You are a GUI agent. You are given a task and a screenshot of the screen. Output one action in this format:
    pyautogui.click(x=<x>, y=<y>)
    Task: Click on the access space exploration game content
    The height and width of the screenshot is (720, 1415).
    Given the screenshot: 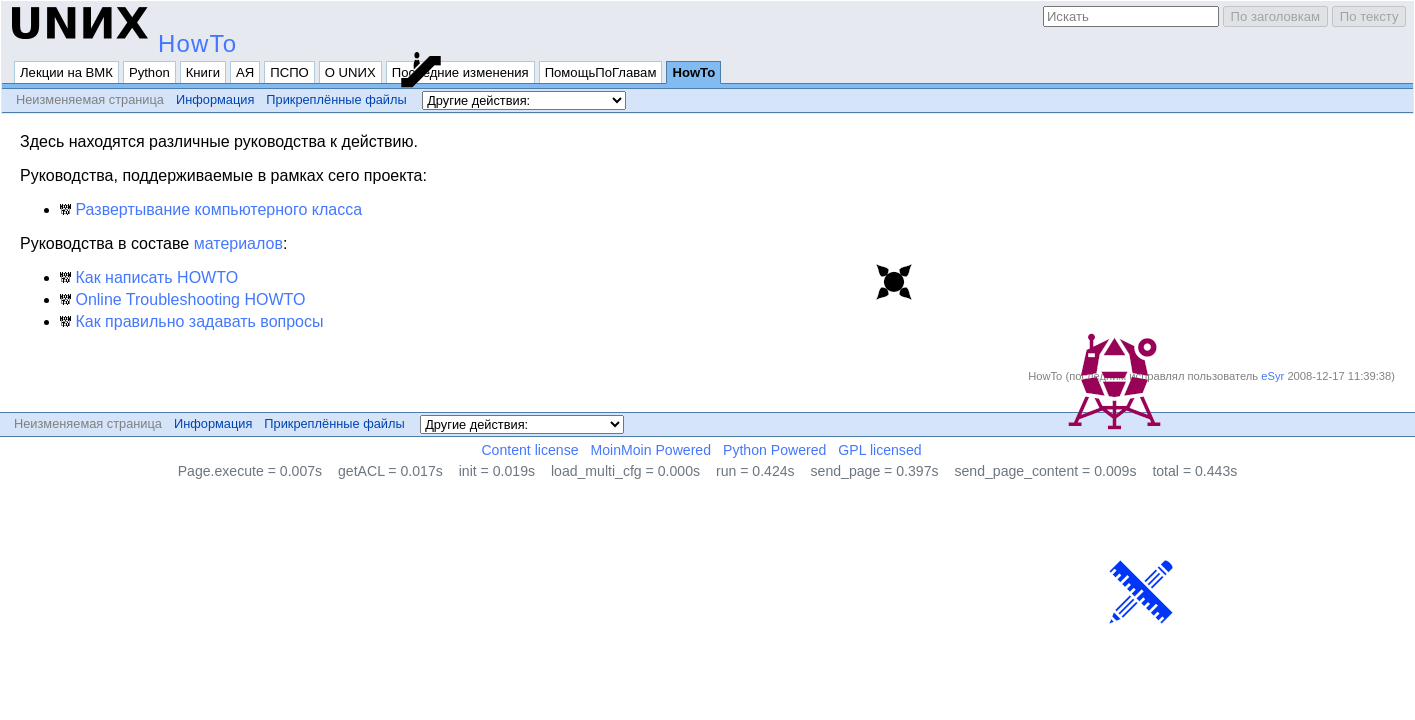 What is the action you would take?
    pyautogui.click(x=1114, y=381)
    